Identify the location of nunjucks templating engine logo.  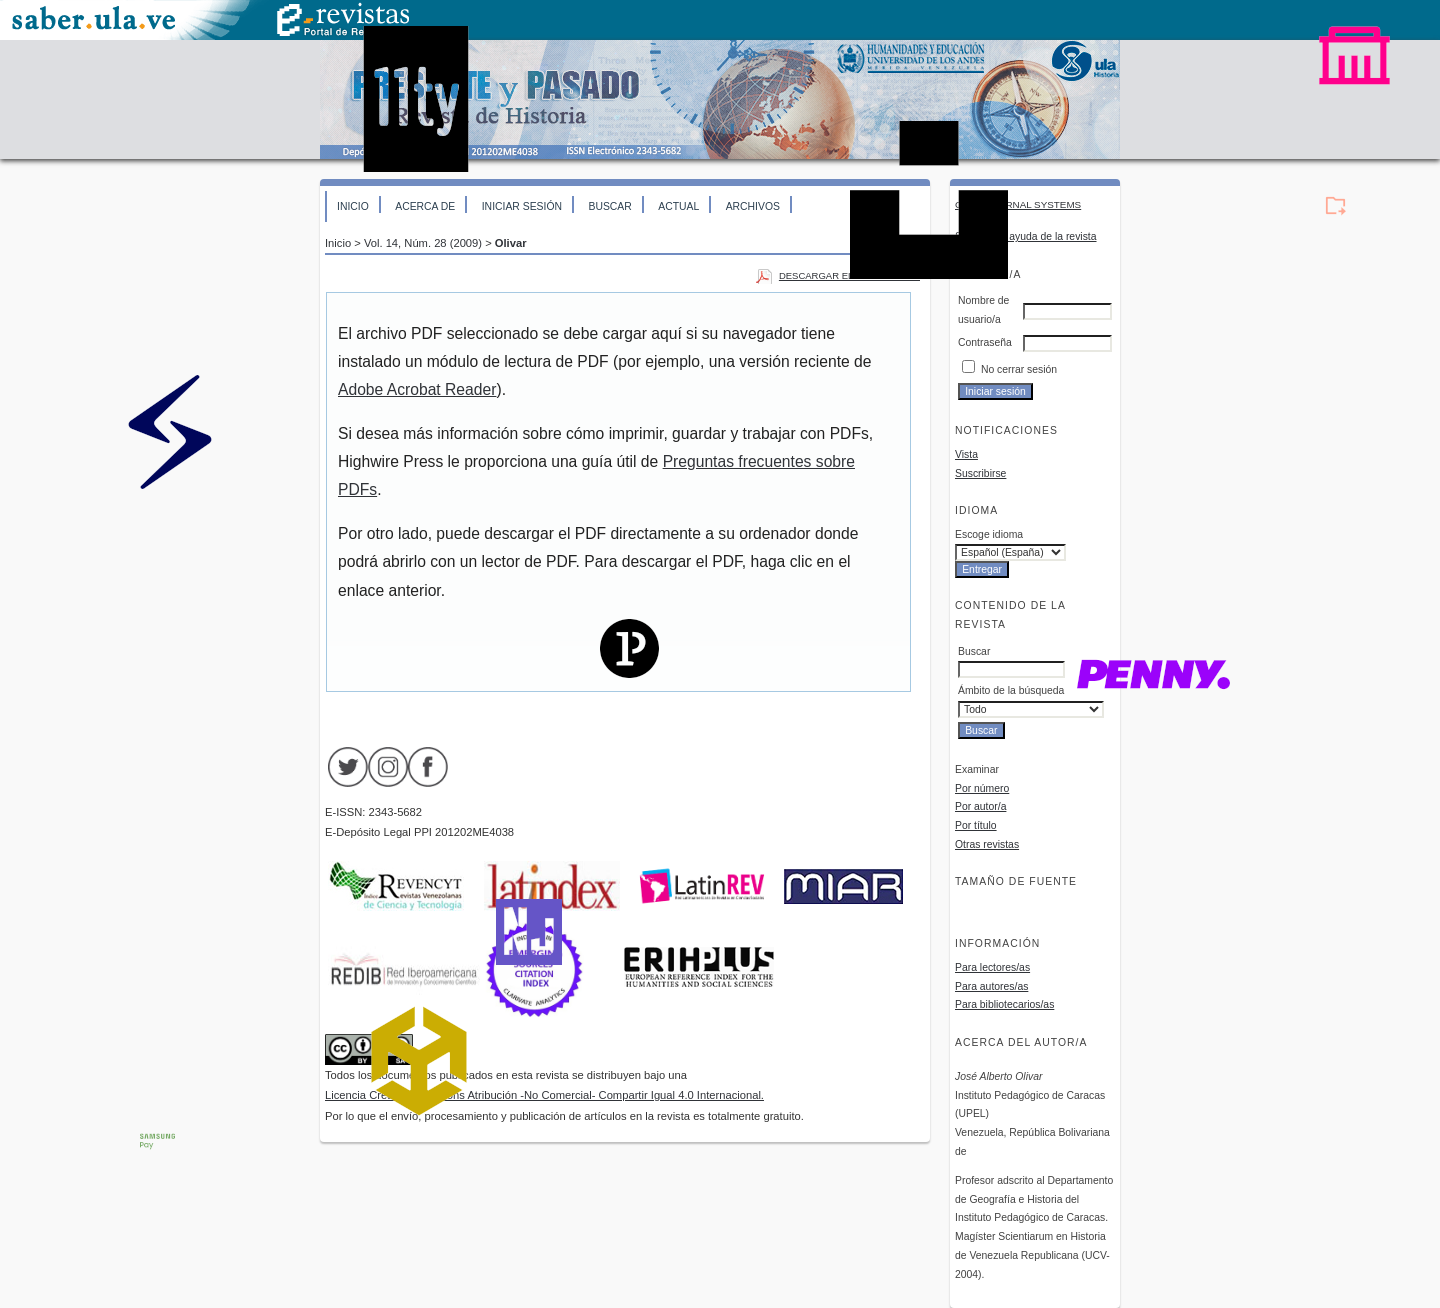
(529, 932).